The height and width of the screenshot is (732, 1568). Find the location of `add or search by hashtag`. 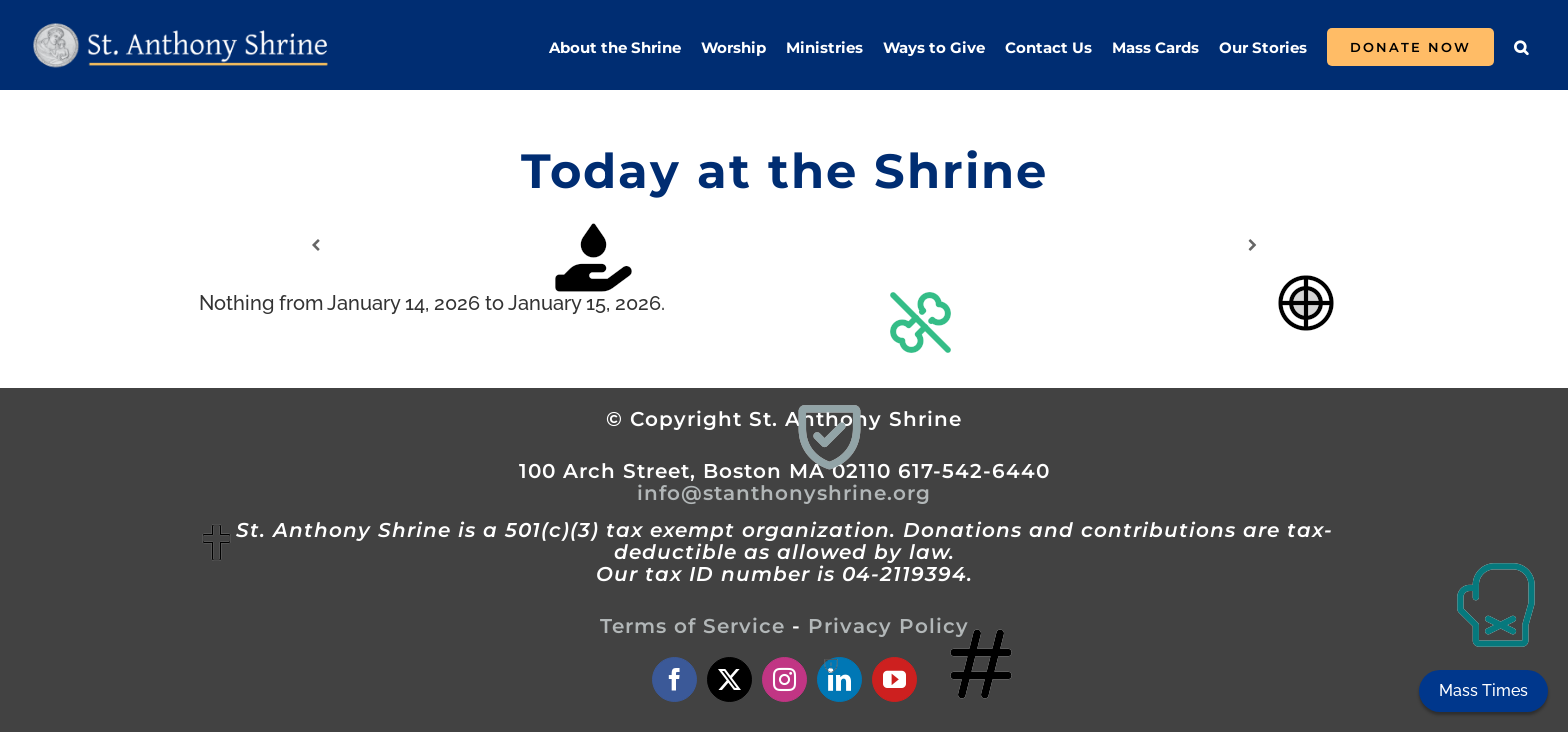

add or search by hashtag is located at coordinates (981, 664).